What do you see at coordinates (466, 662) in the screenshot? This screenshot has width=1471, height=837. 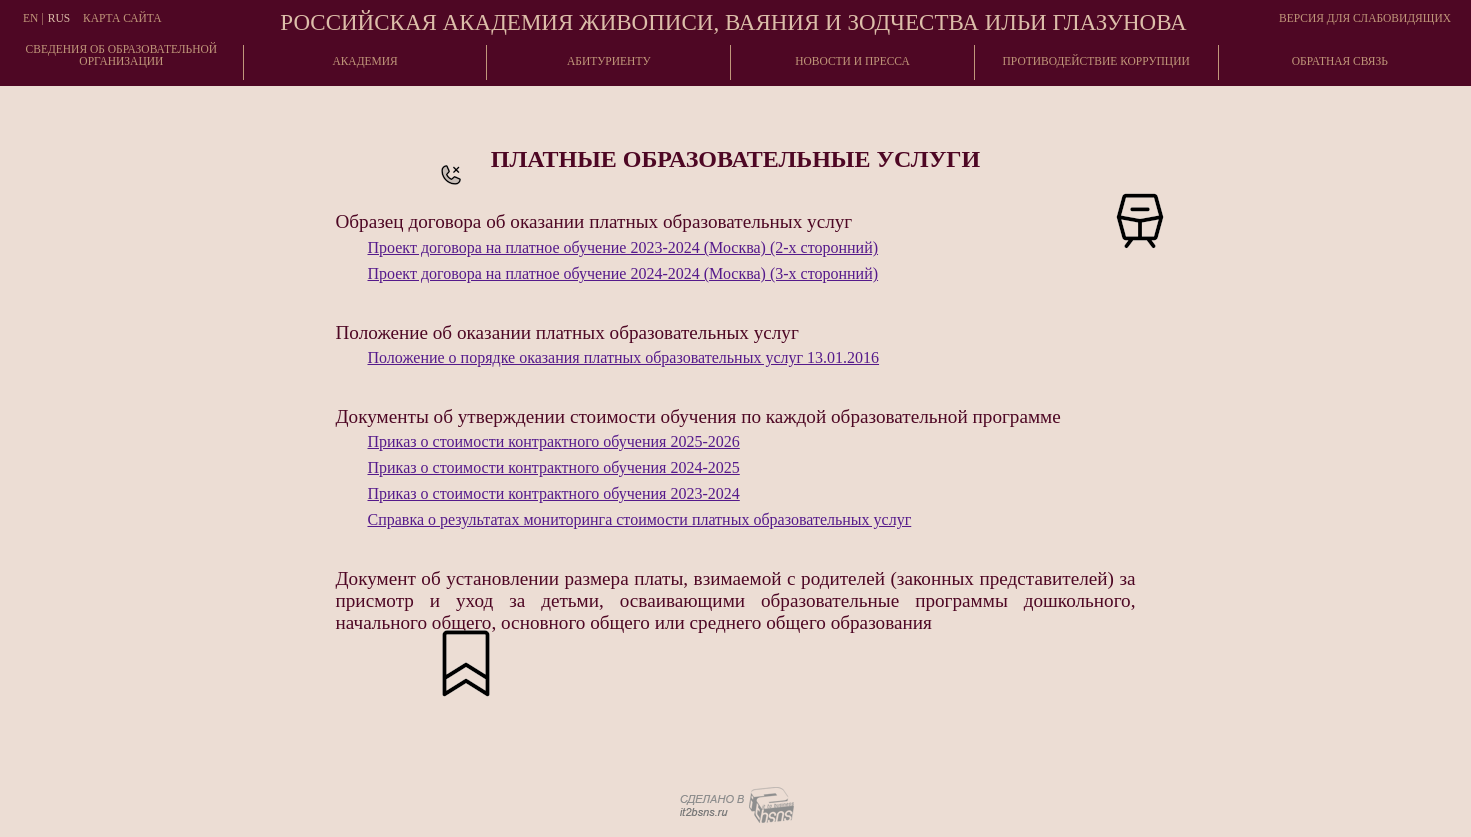 I see `save item to bookmarks` at bounding box center [466, 662].